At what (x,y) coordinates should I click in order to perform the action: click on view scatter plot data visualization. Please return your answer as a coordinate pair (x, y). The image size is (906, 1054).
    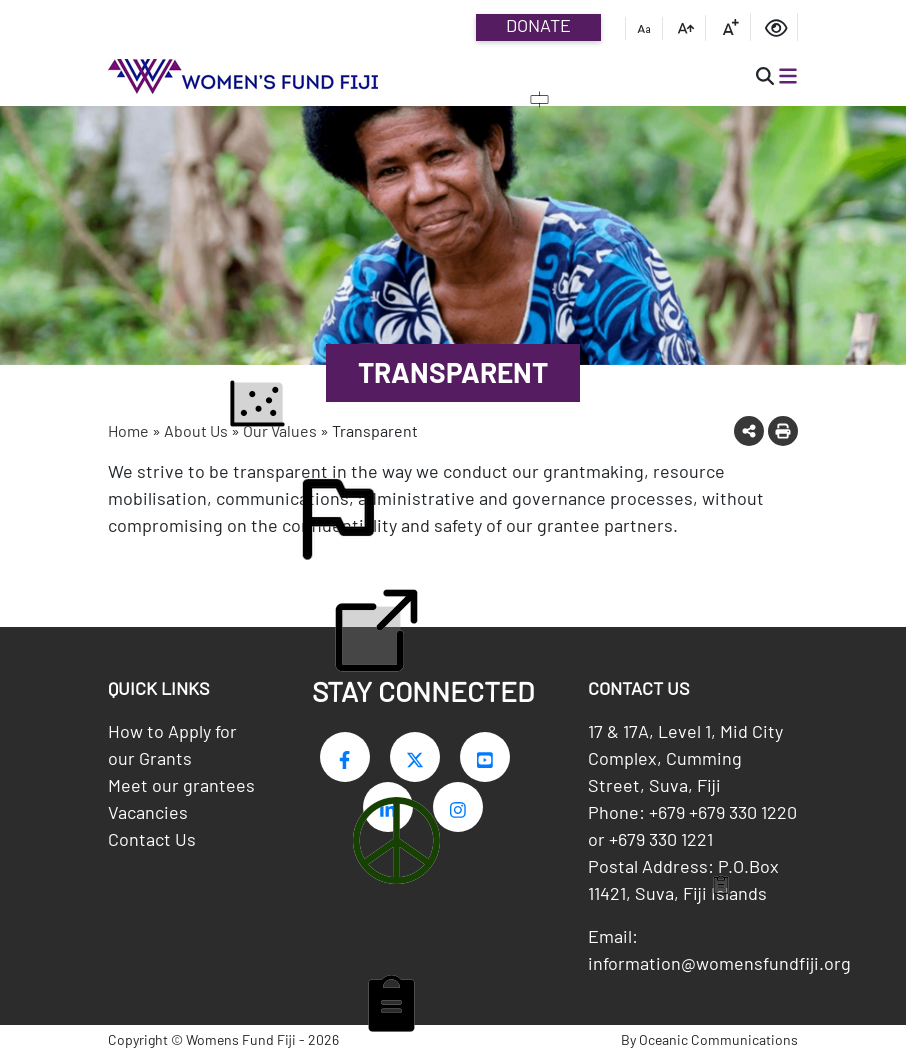
    Looking at the image, I should click on (257, 403).